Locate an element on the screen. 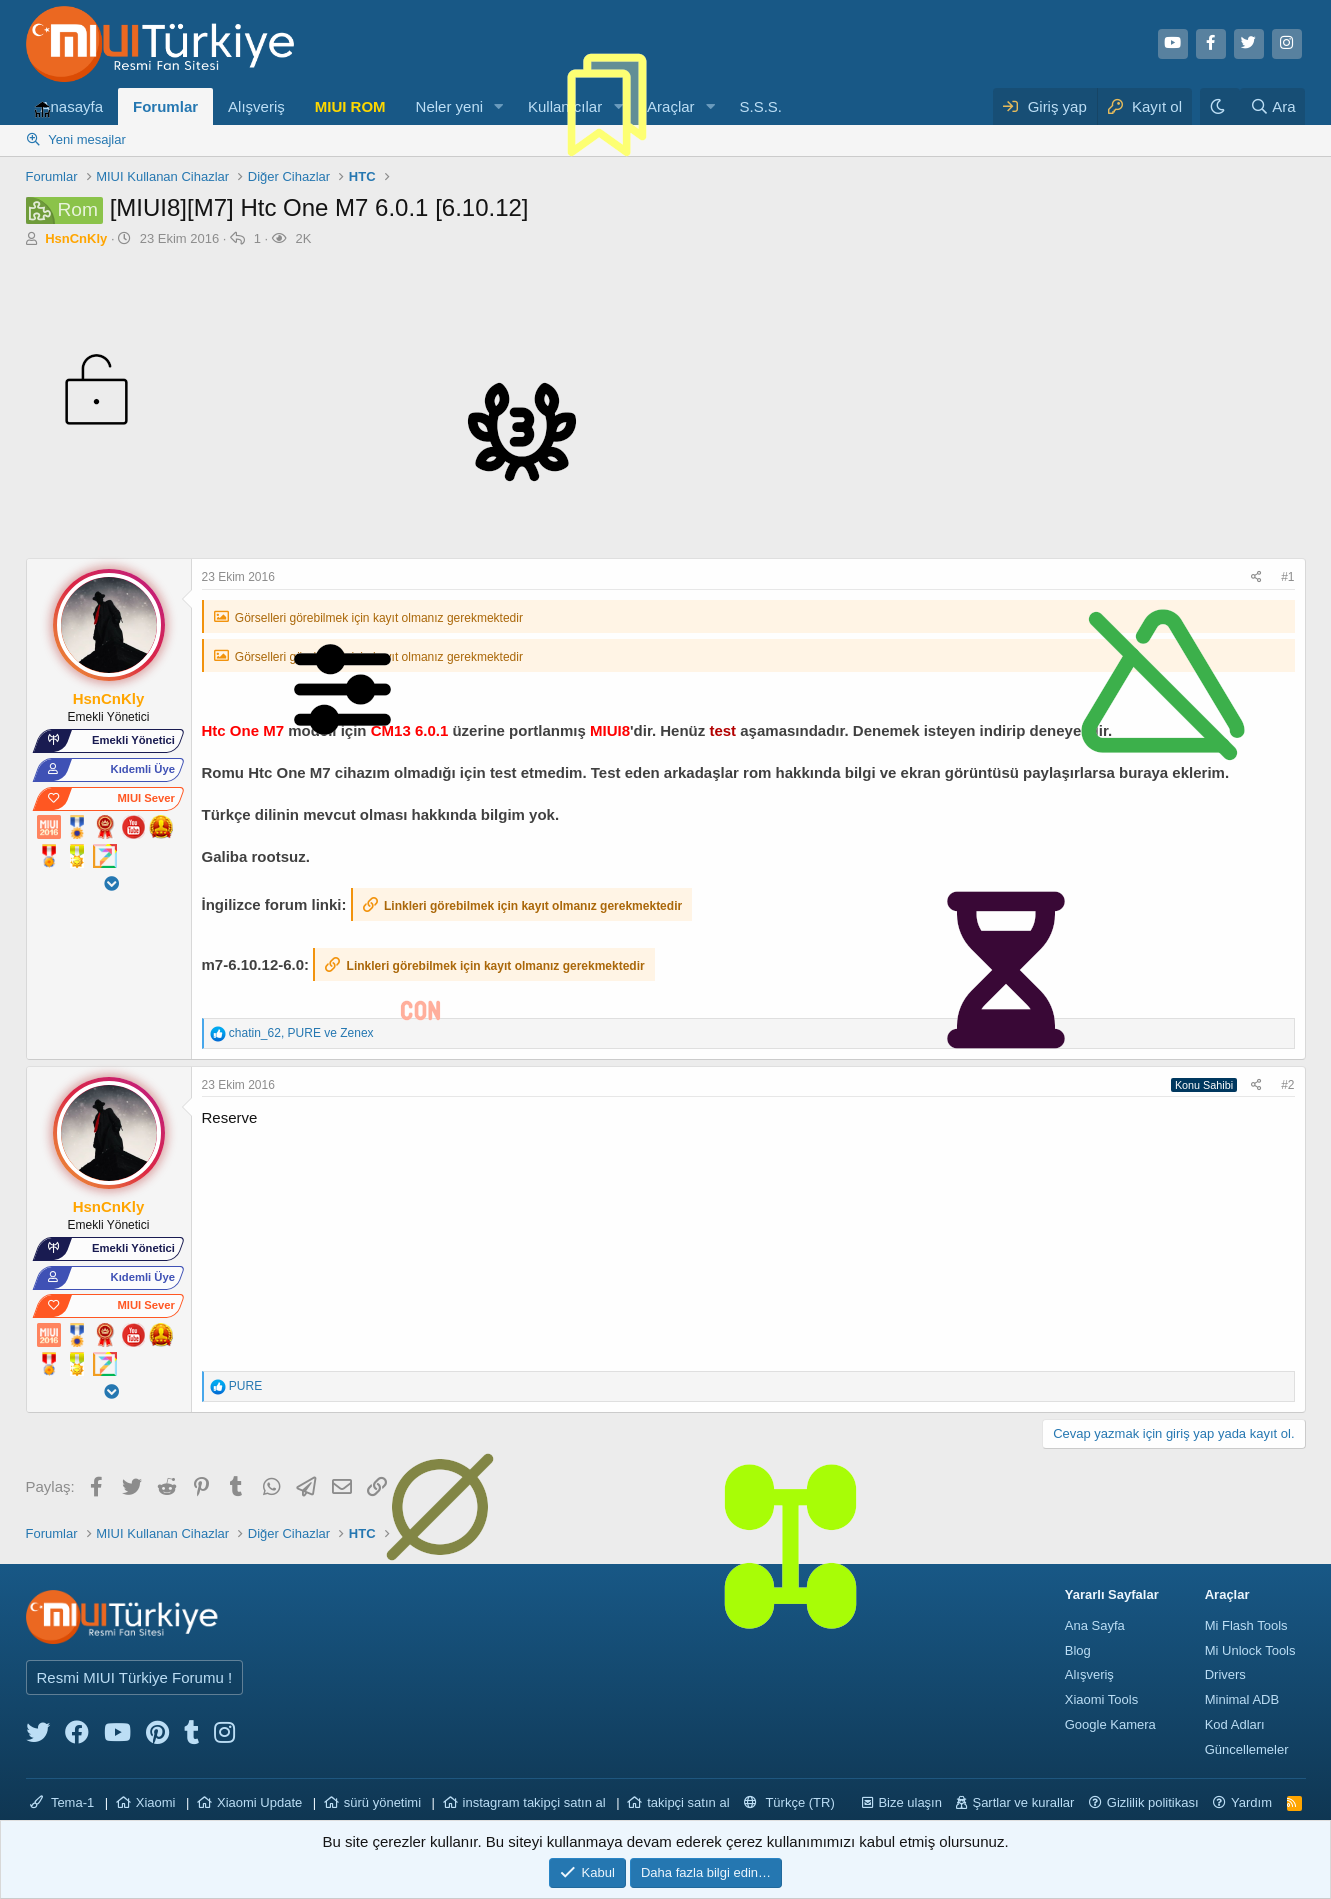 The height and width of the screenshot is (1899, 1331). calculate average value is located at coordinates (440, 1507).